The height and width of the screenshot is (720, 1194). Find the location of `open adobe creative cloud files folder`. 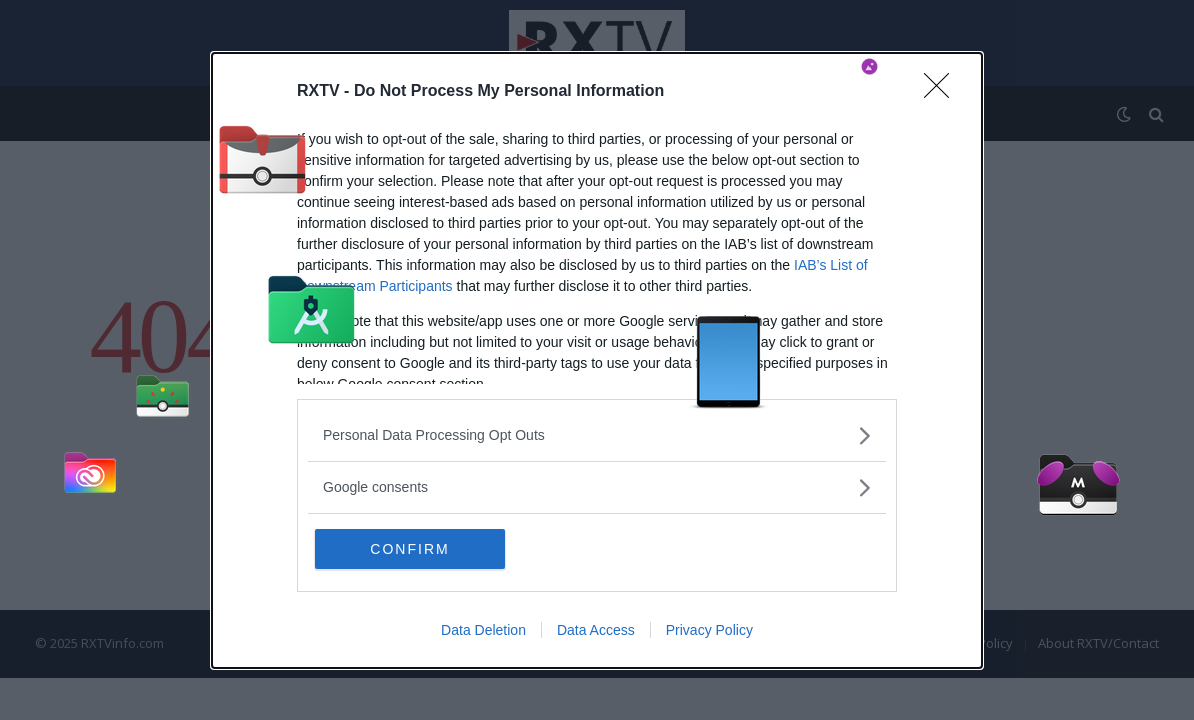

open adobe creative cloud files folder is located at coordinates (90, 474).